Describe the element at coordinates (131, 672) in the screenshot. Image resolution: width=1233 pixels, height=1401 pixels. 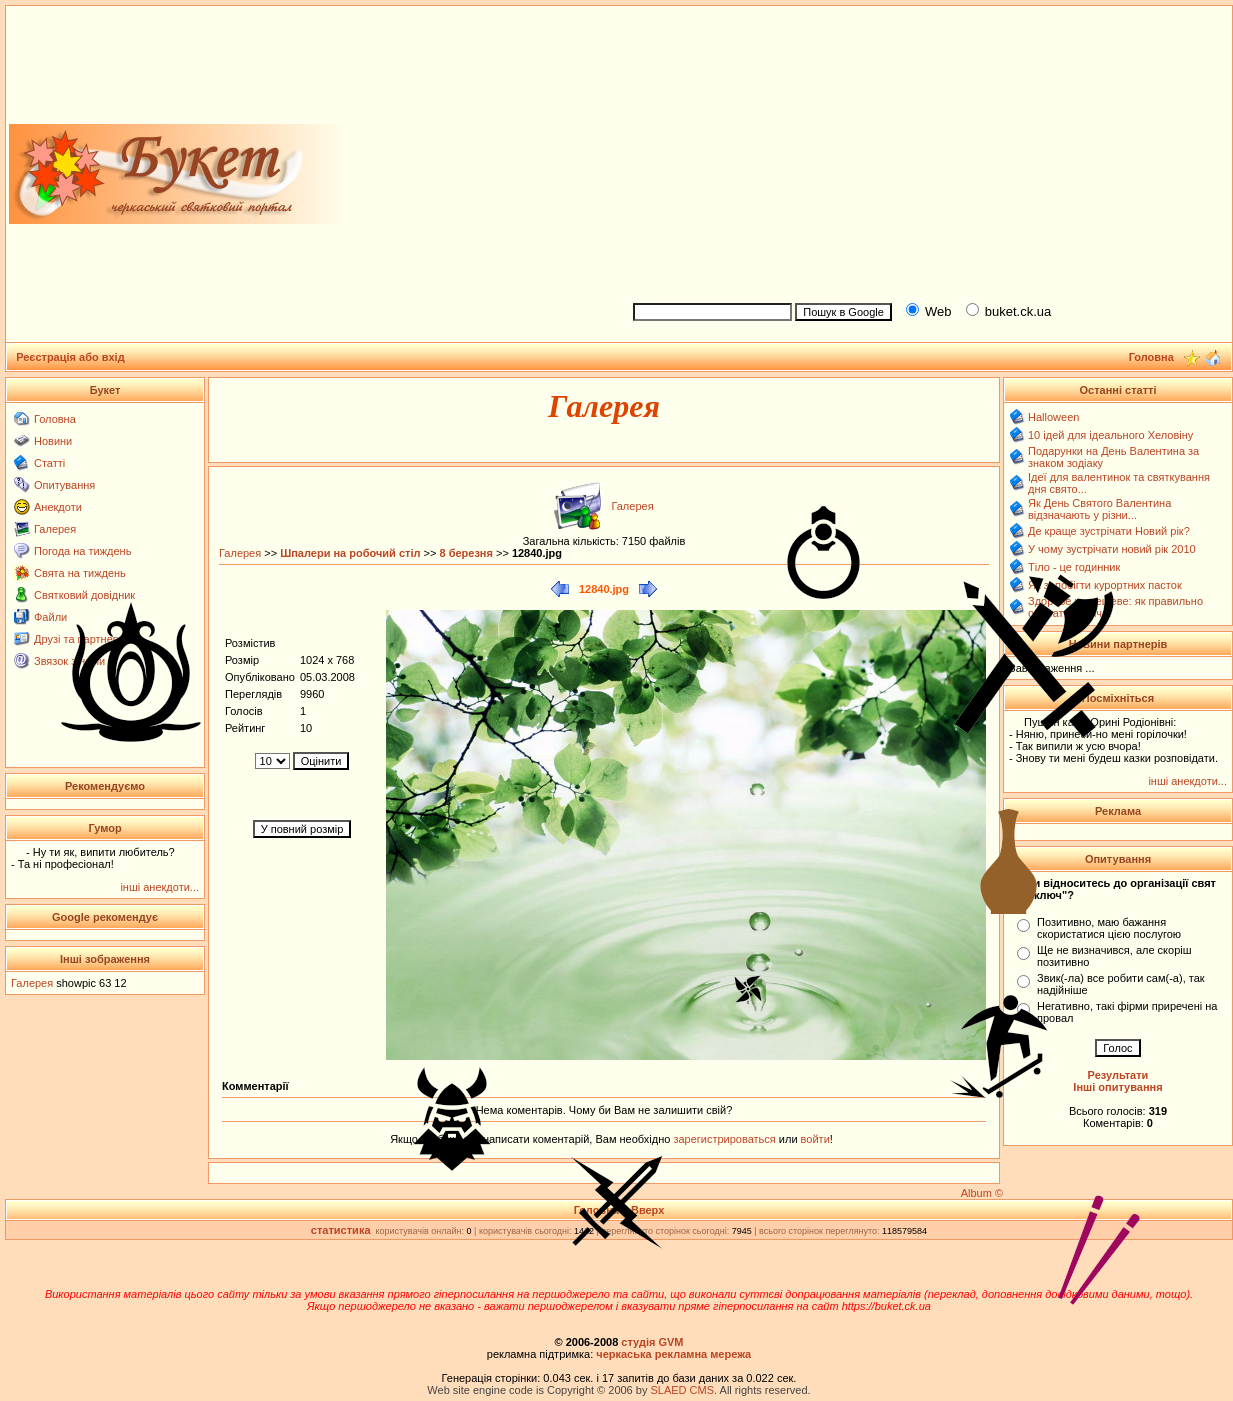
I see `decorative emblem or crest symbol` at that location.